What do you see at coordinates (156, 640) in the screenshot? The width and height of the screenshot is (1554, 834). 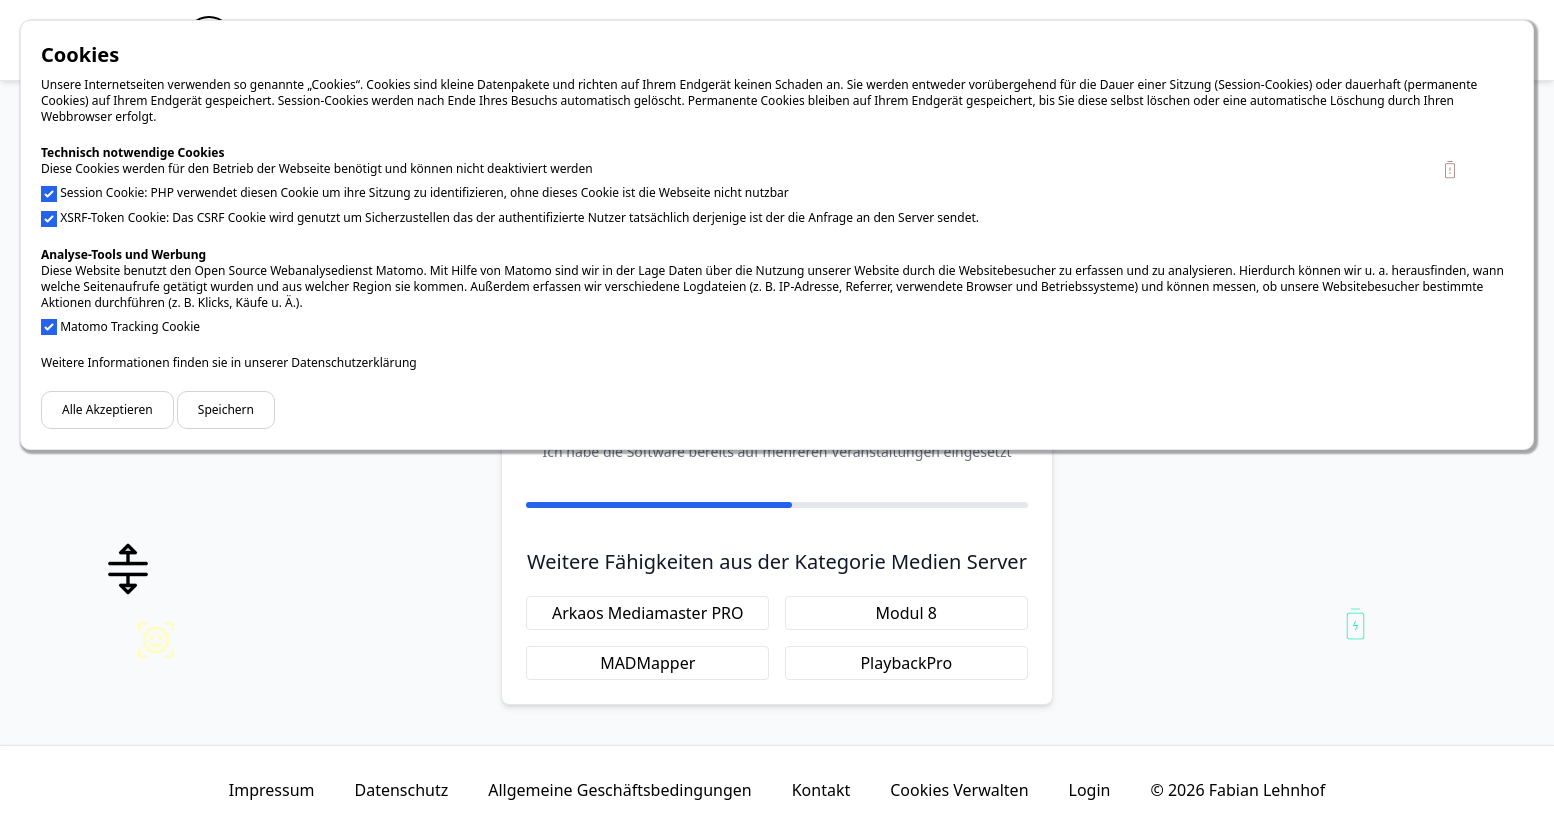 I see `scan face to unlock or authenticate` at bounding box center [156, 640].